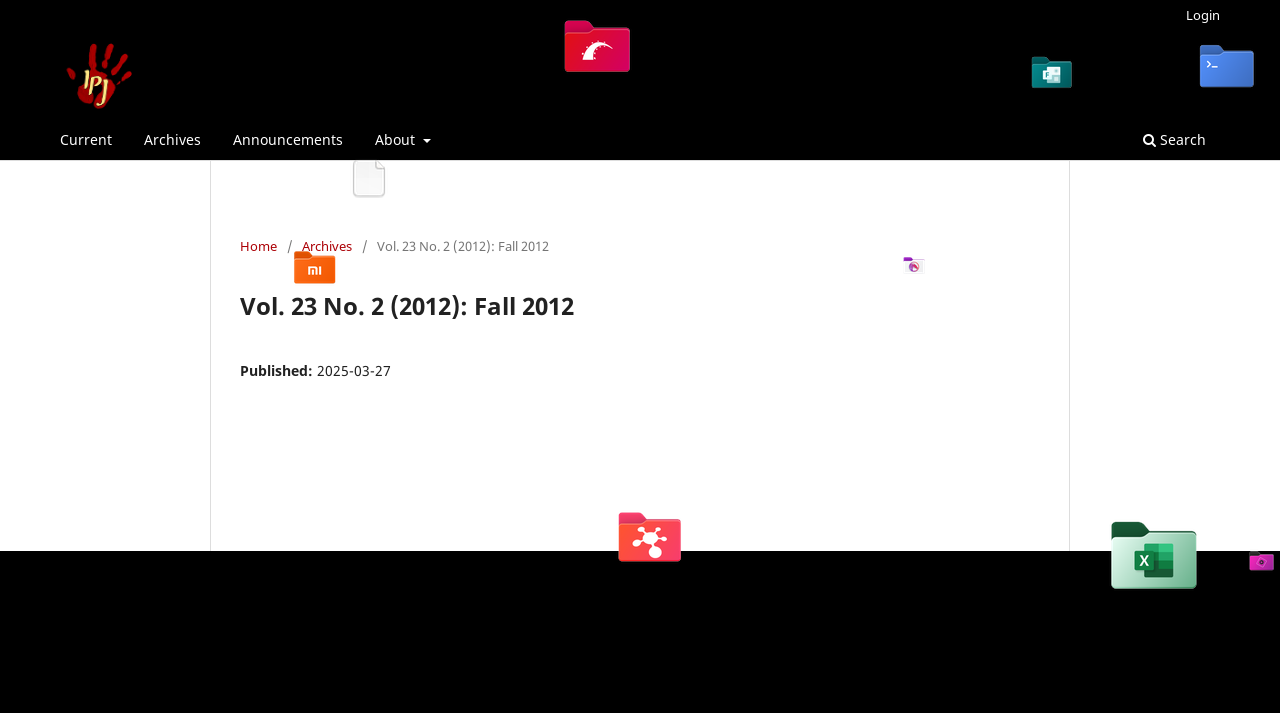 The image size is (1280, 720). I want to click on open folder containing Microsoft Forms files, so click(1051, 73).